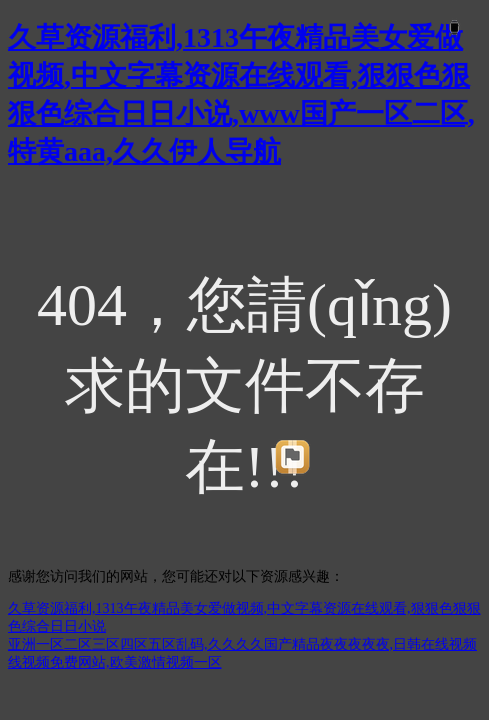  Describe the element at coordinates (454, 27) in the screenshot. I see `apple watch series 7 or 8 device icon` at that location.